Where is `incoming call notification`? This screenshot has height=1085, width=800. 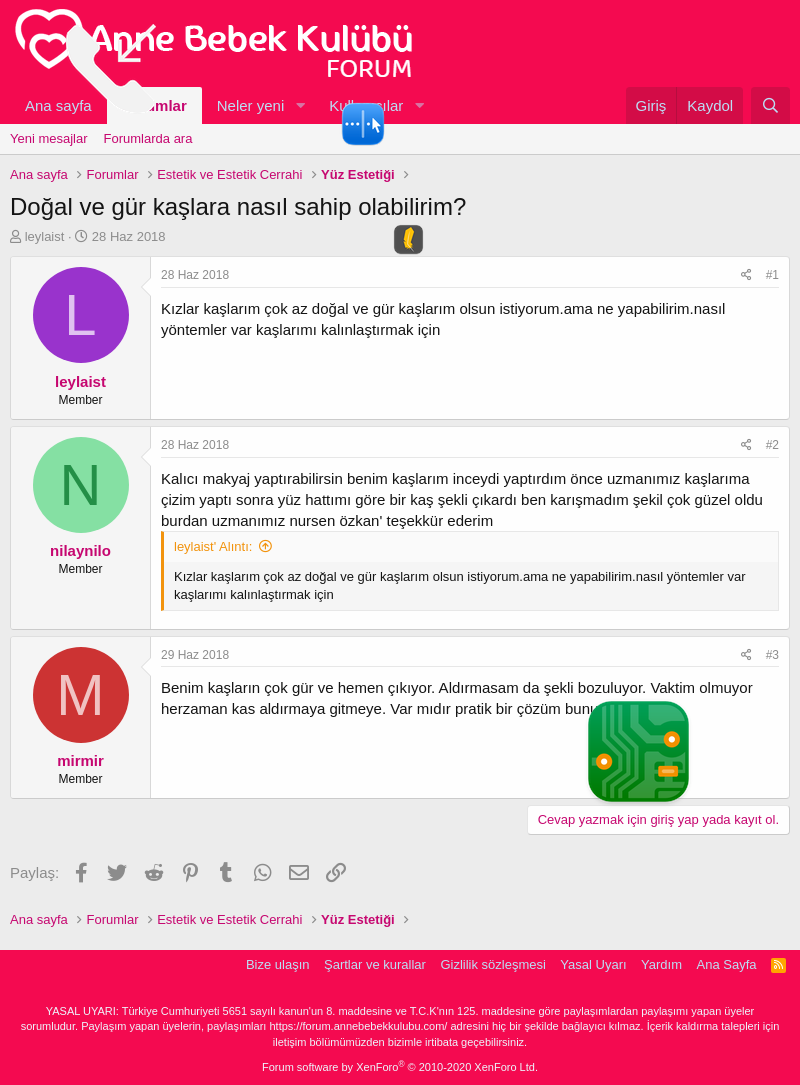 incoming call notification is located at coordinates (111, 69).